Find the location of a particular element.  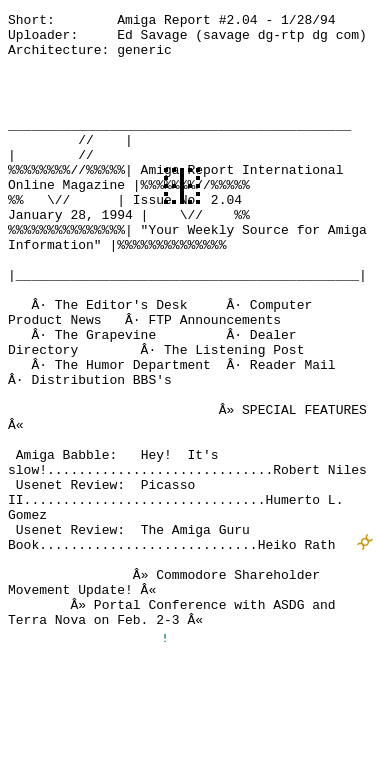

access genetic or DNA-related information is located at coordinates (365, 542).